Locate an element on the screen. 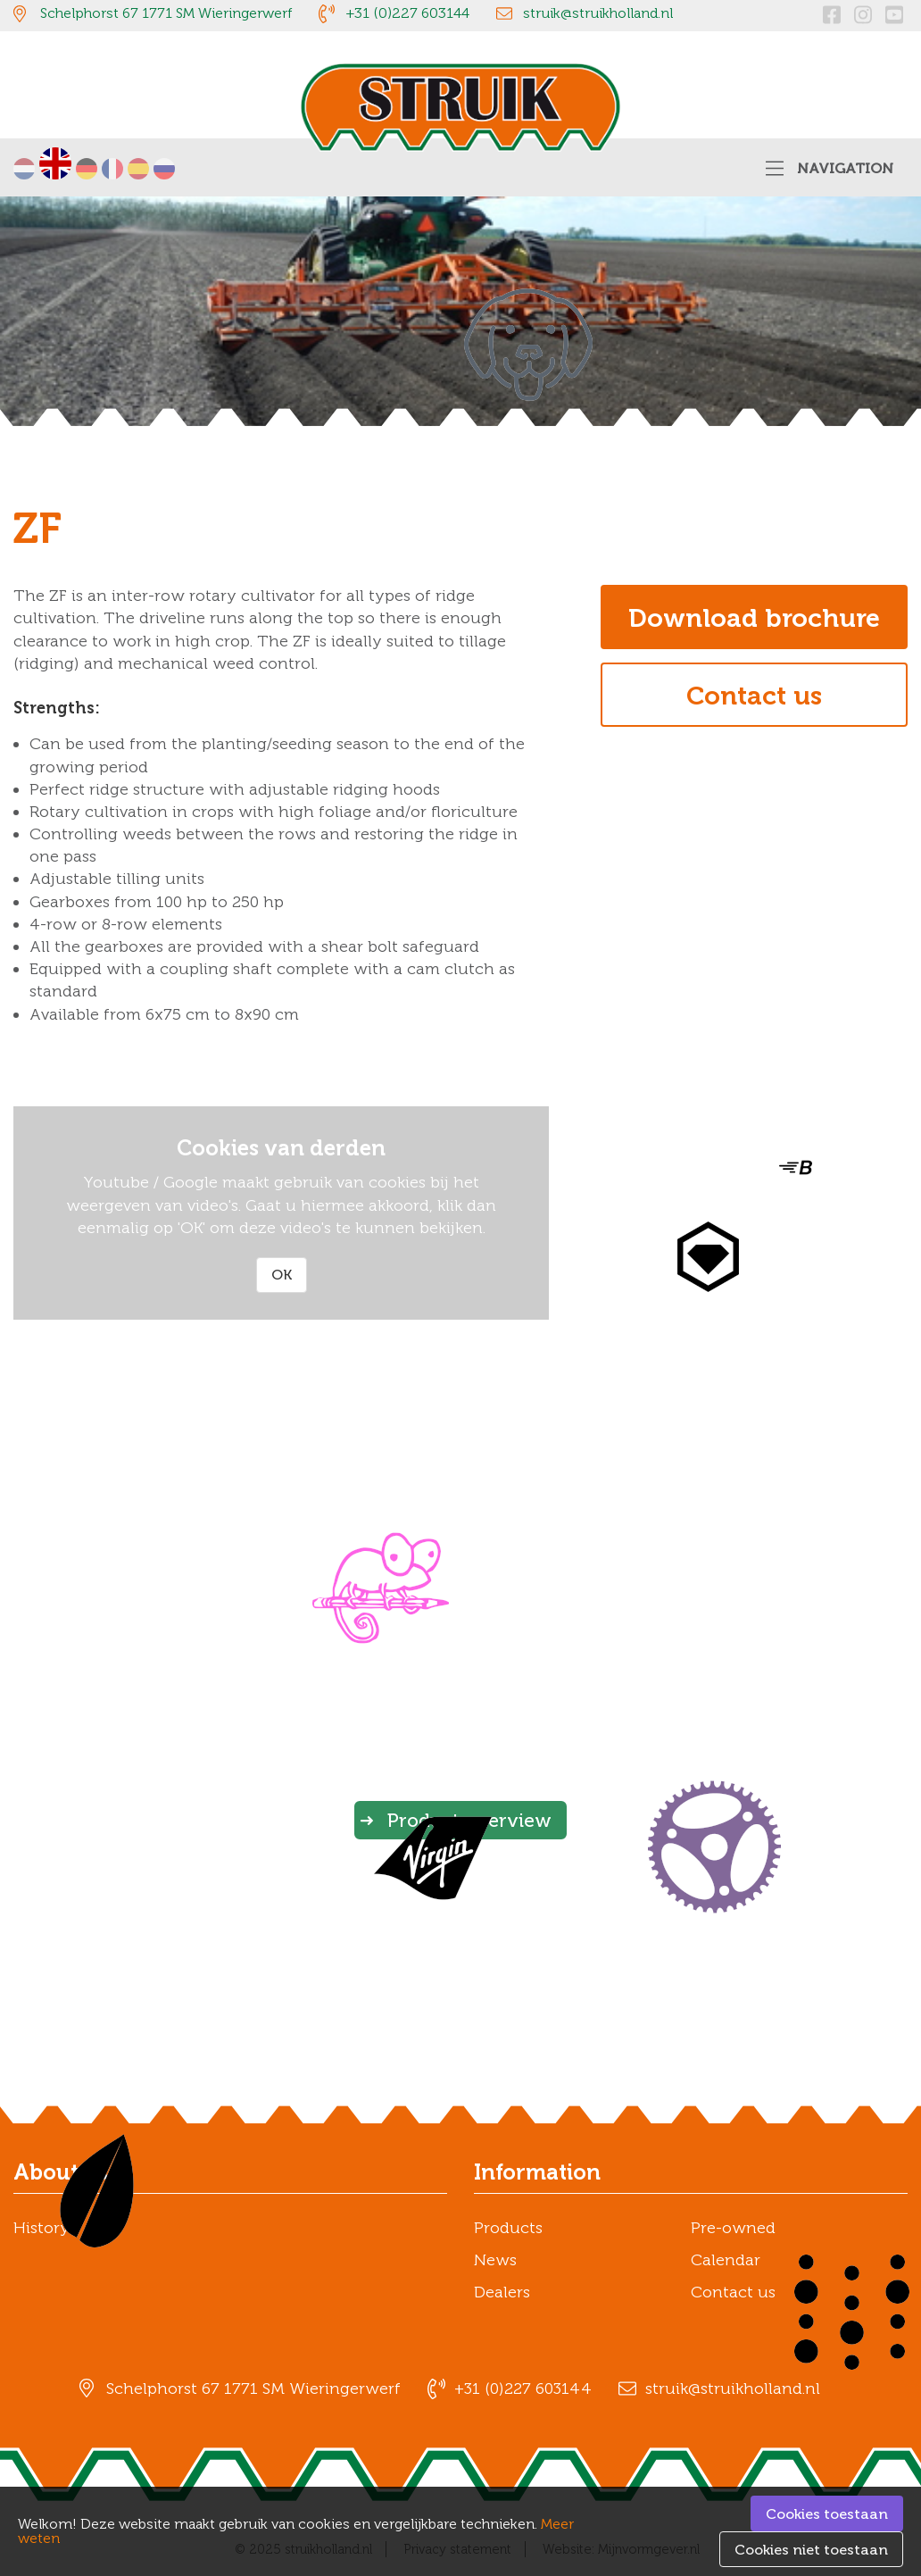  actix web framework logo is located at coordinates (714, 1847).